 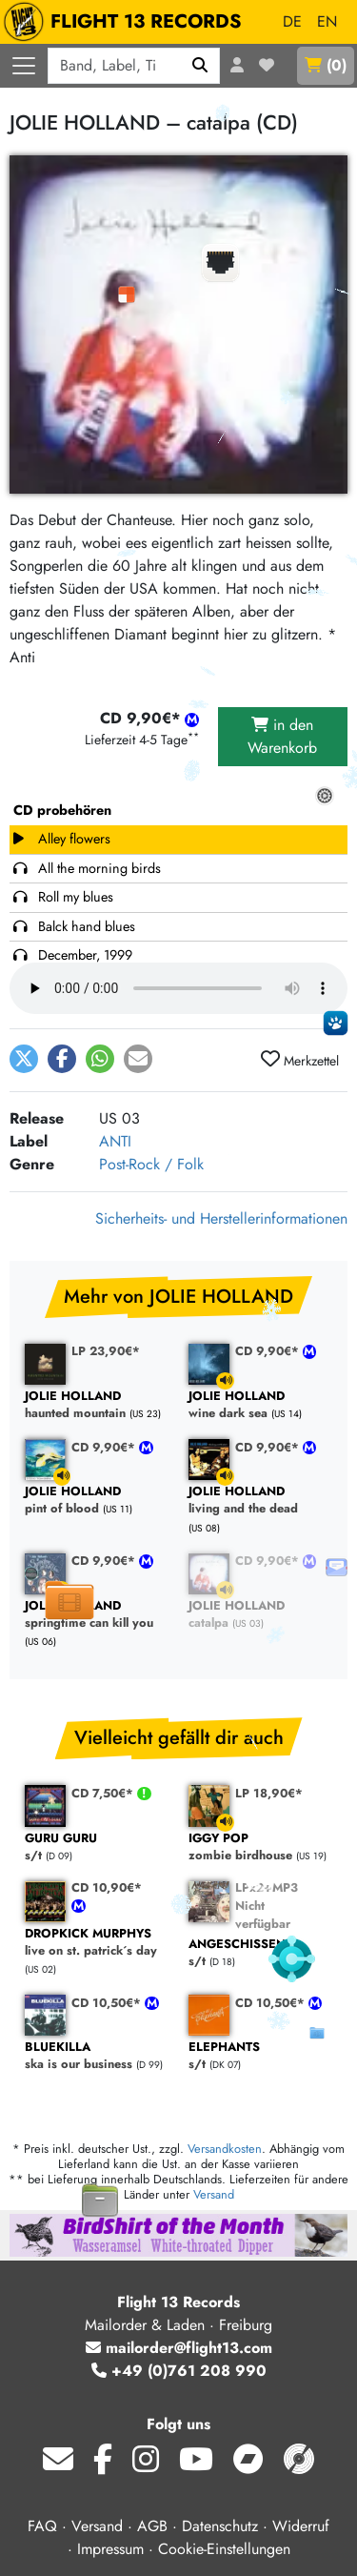 What do you see at coordinates (335, 1023) in the screenshot?
I see `open lazarus IDE application` at bounding box center [335, 1023].